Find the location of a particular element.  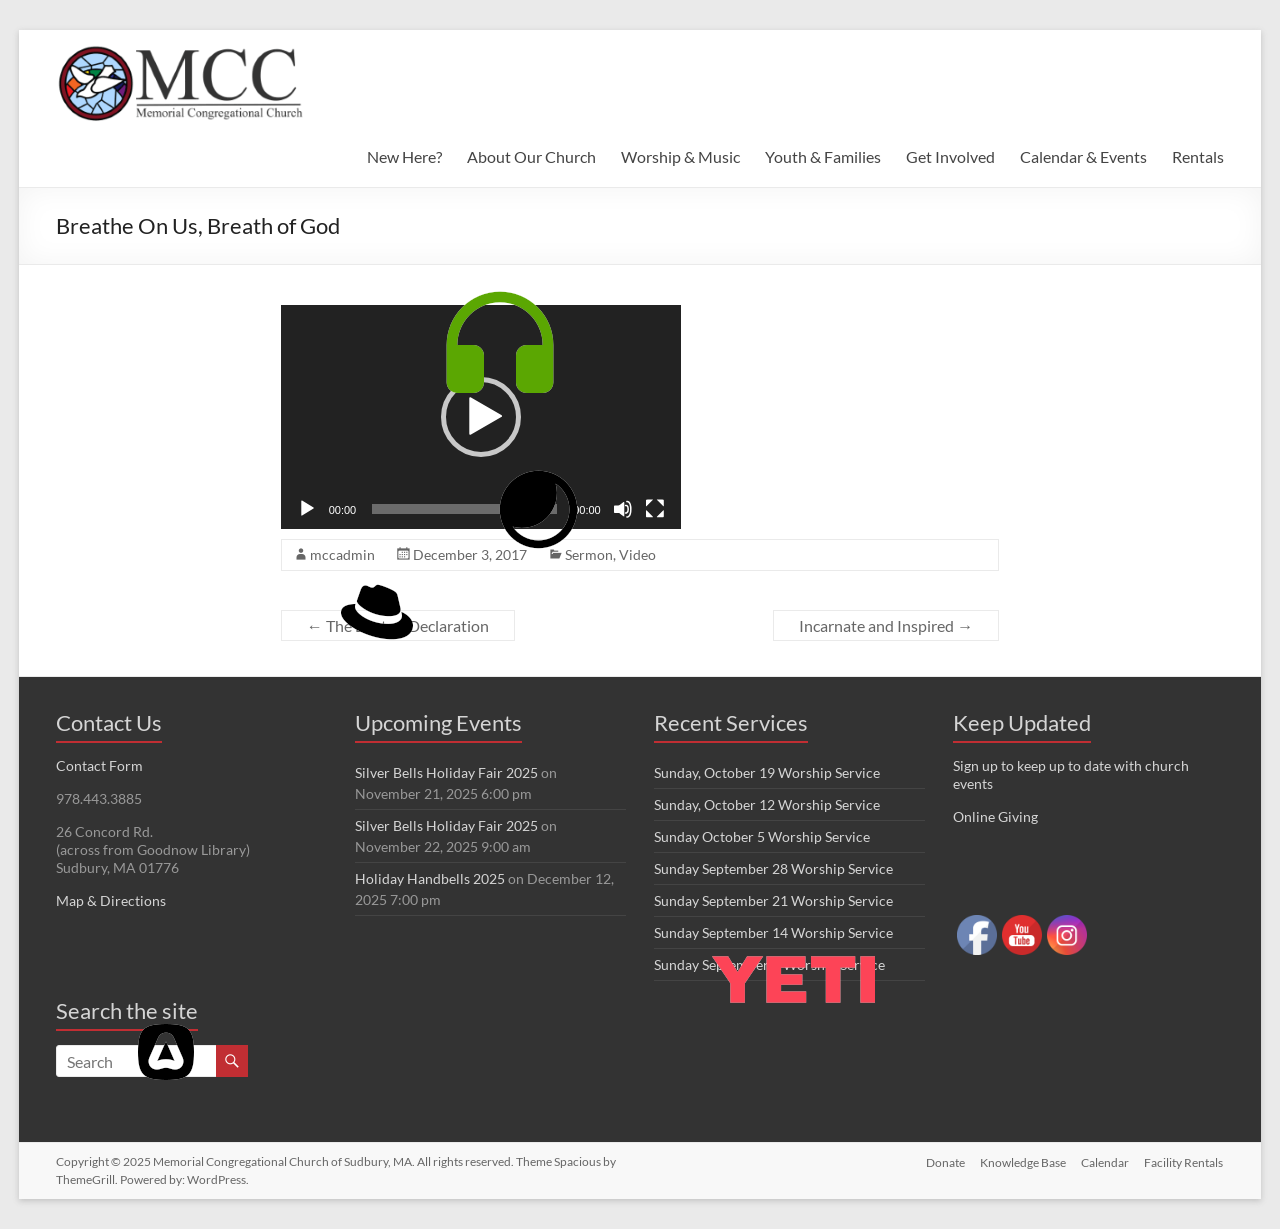

adjust display contrast settings is located at coordinates (538, 509).